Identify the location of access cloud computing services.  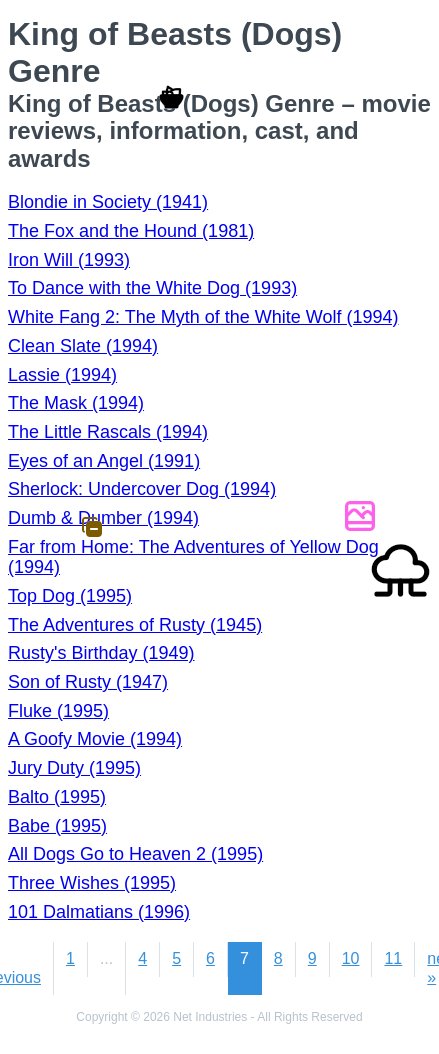
(400, 570).